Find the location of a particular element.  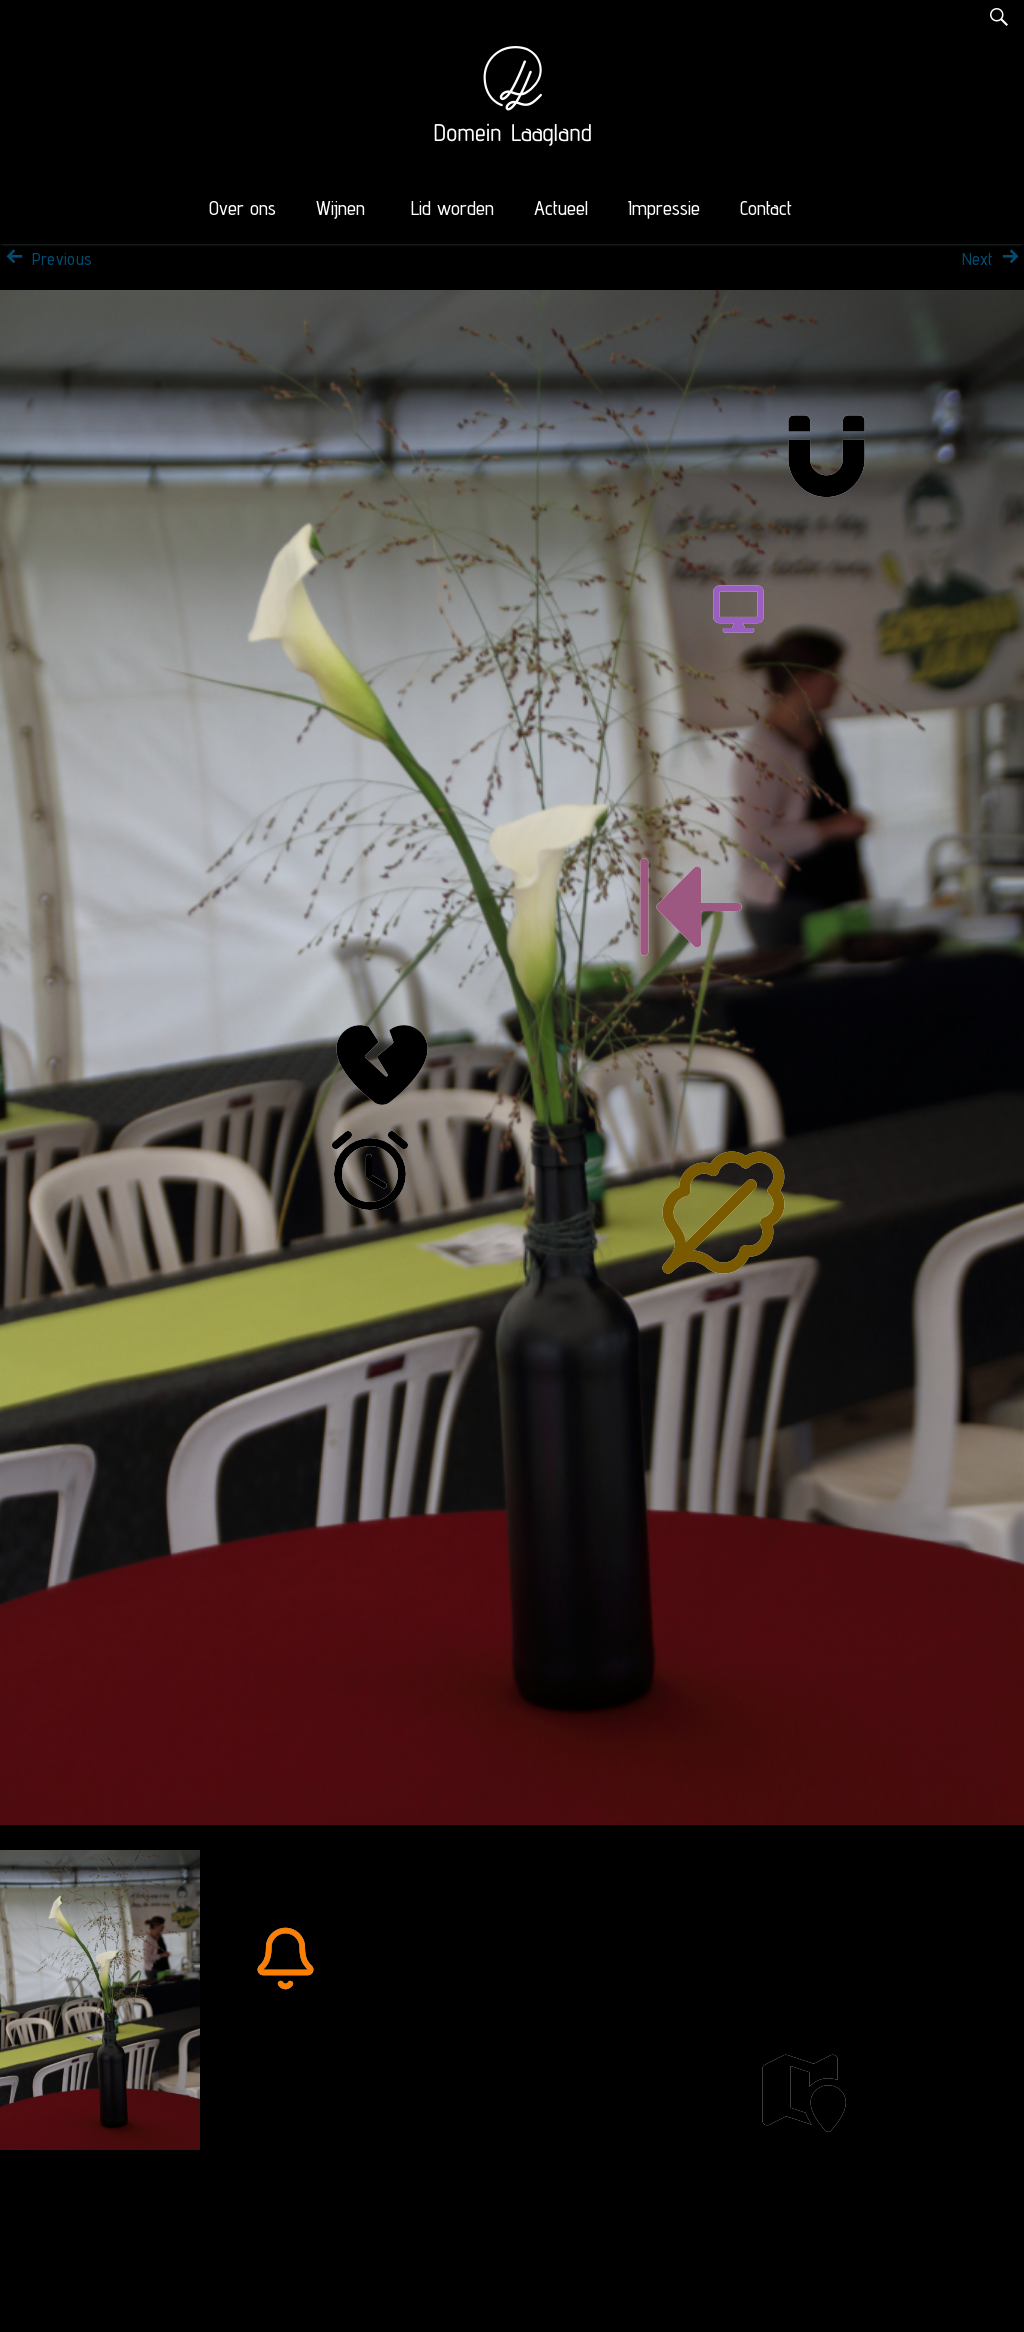

navigate to the beginning or first item is located at coordinates (689, 907).